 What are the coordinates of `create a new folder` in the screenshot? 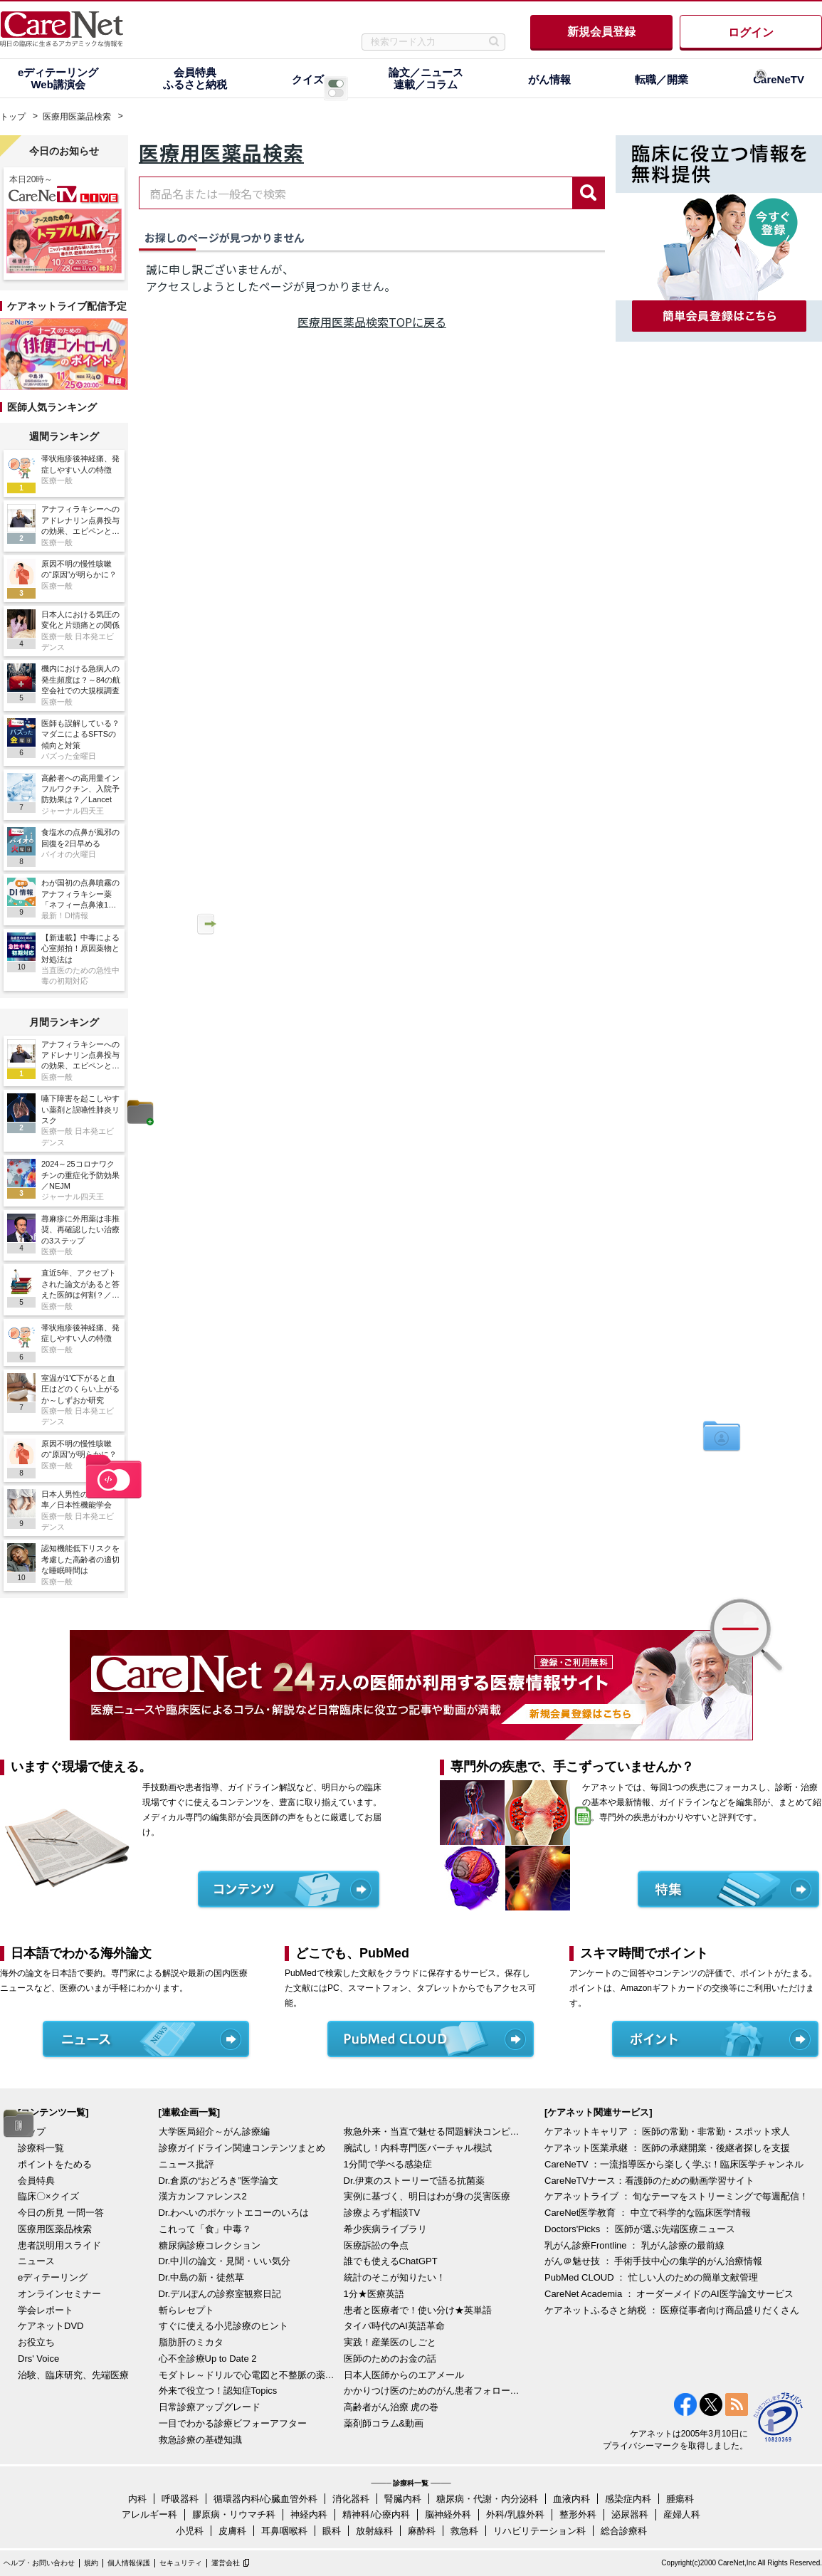 It's located at (140, 1112).